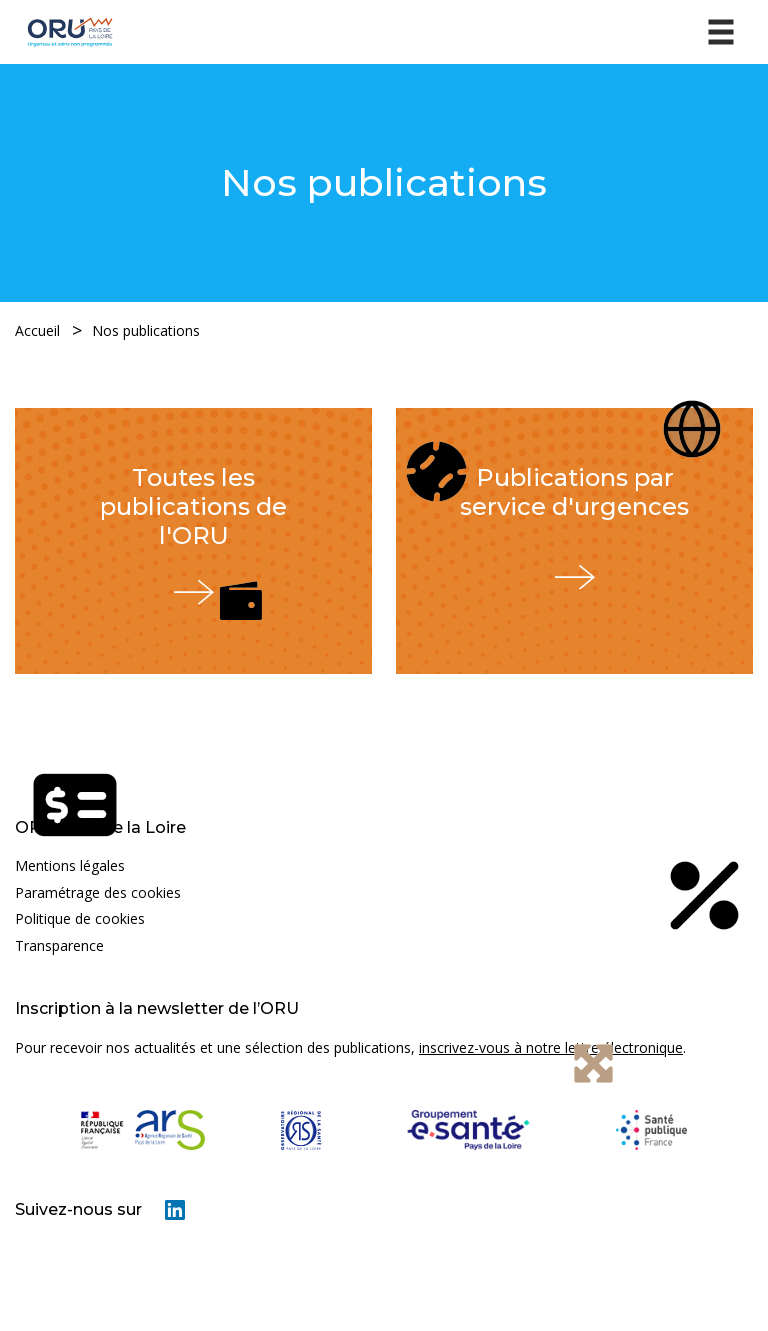 The height and width of the screenshot is (1331, 768). Describe the element at coordinates (692, 429) in the screenshot. I see `switch to global or worldwide view` at that location.